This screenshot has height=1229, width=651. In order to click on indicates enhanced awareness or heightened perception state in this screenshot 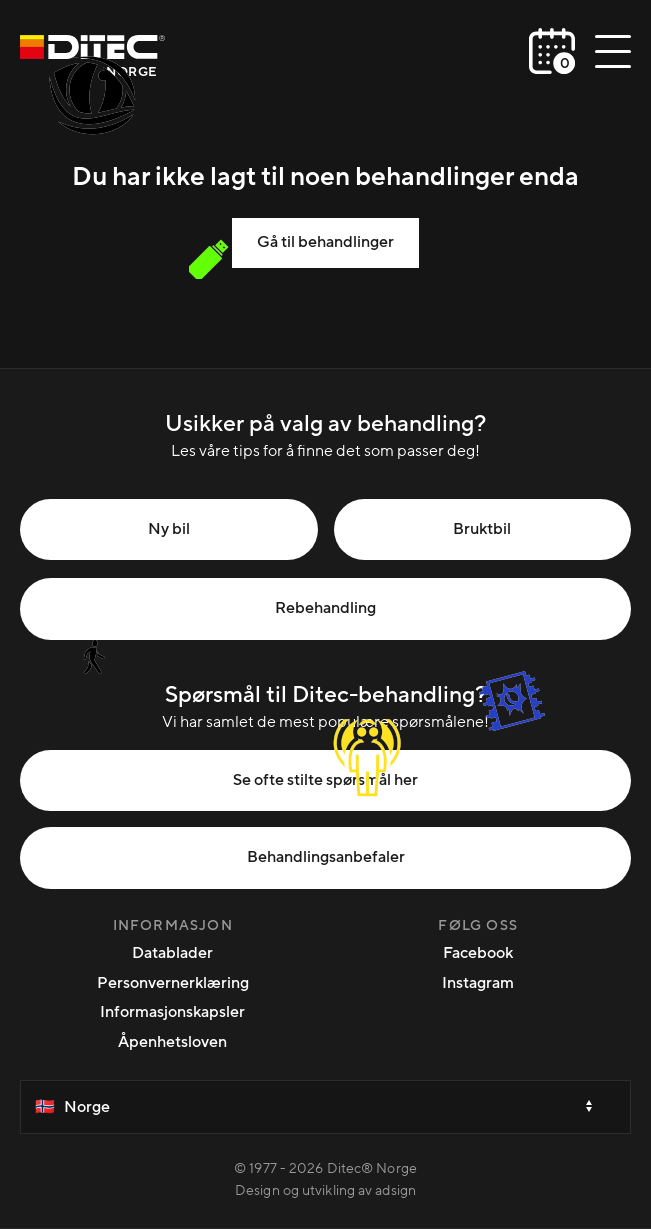, I will do `click(367, 757)`.